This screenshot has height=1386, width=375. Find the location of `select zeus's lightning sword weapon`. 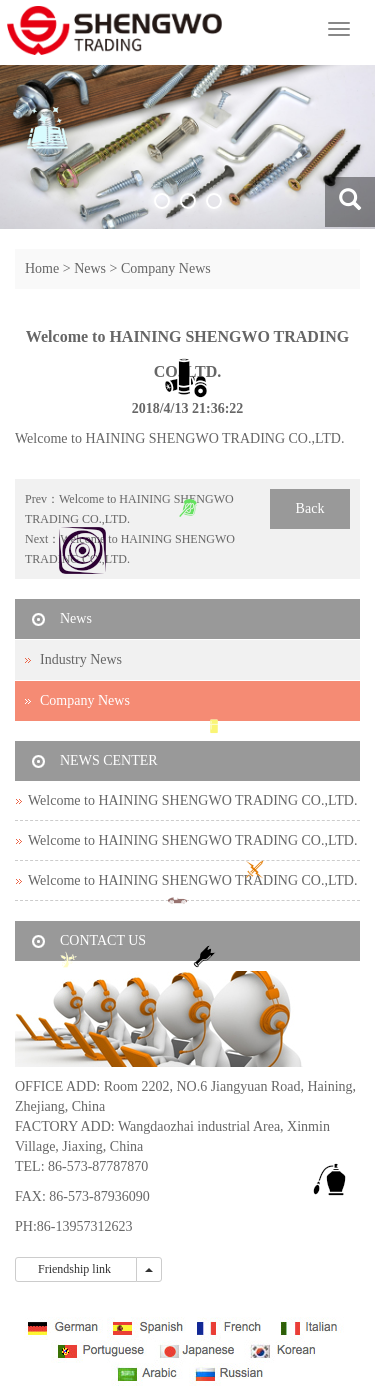

select zeus's lightning sword weapon is located at coordinates (254, 869).